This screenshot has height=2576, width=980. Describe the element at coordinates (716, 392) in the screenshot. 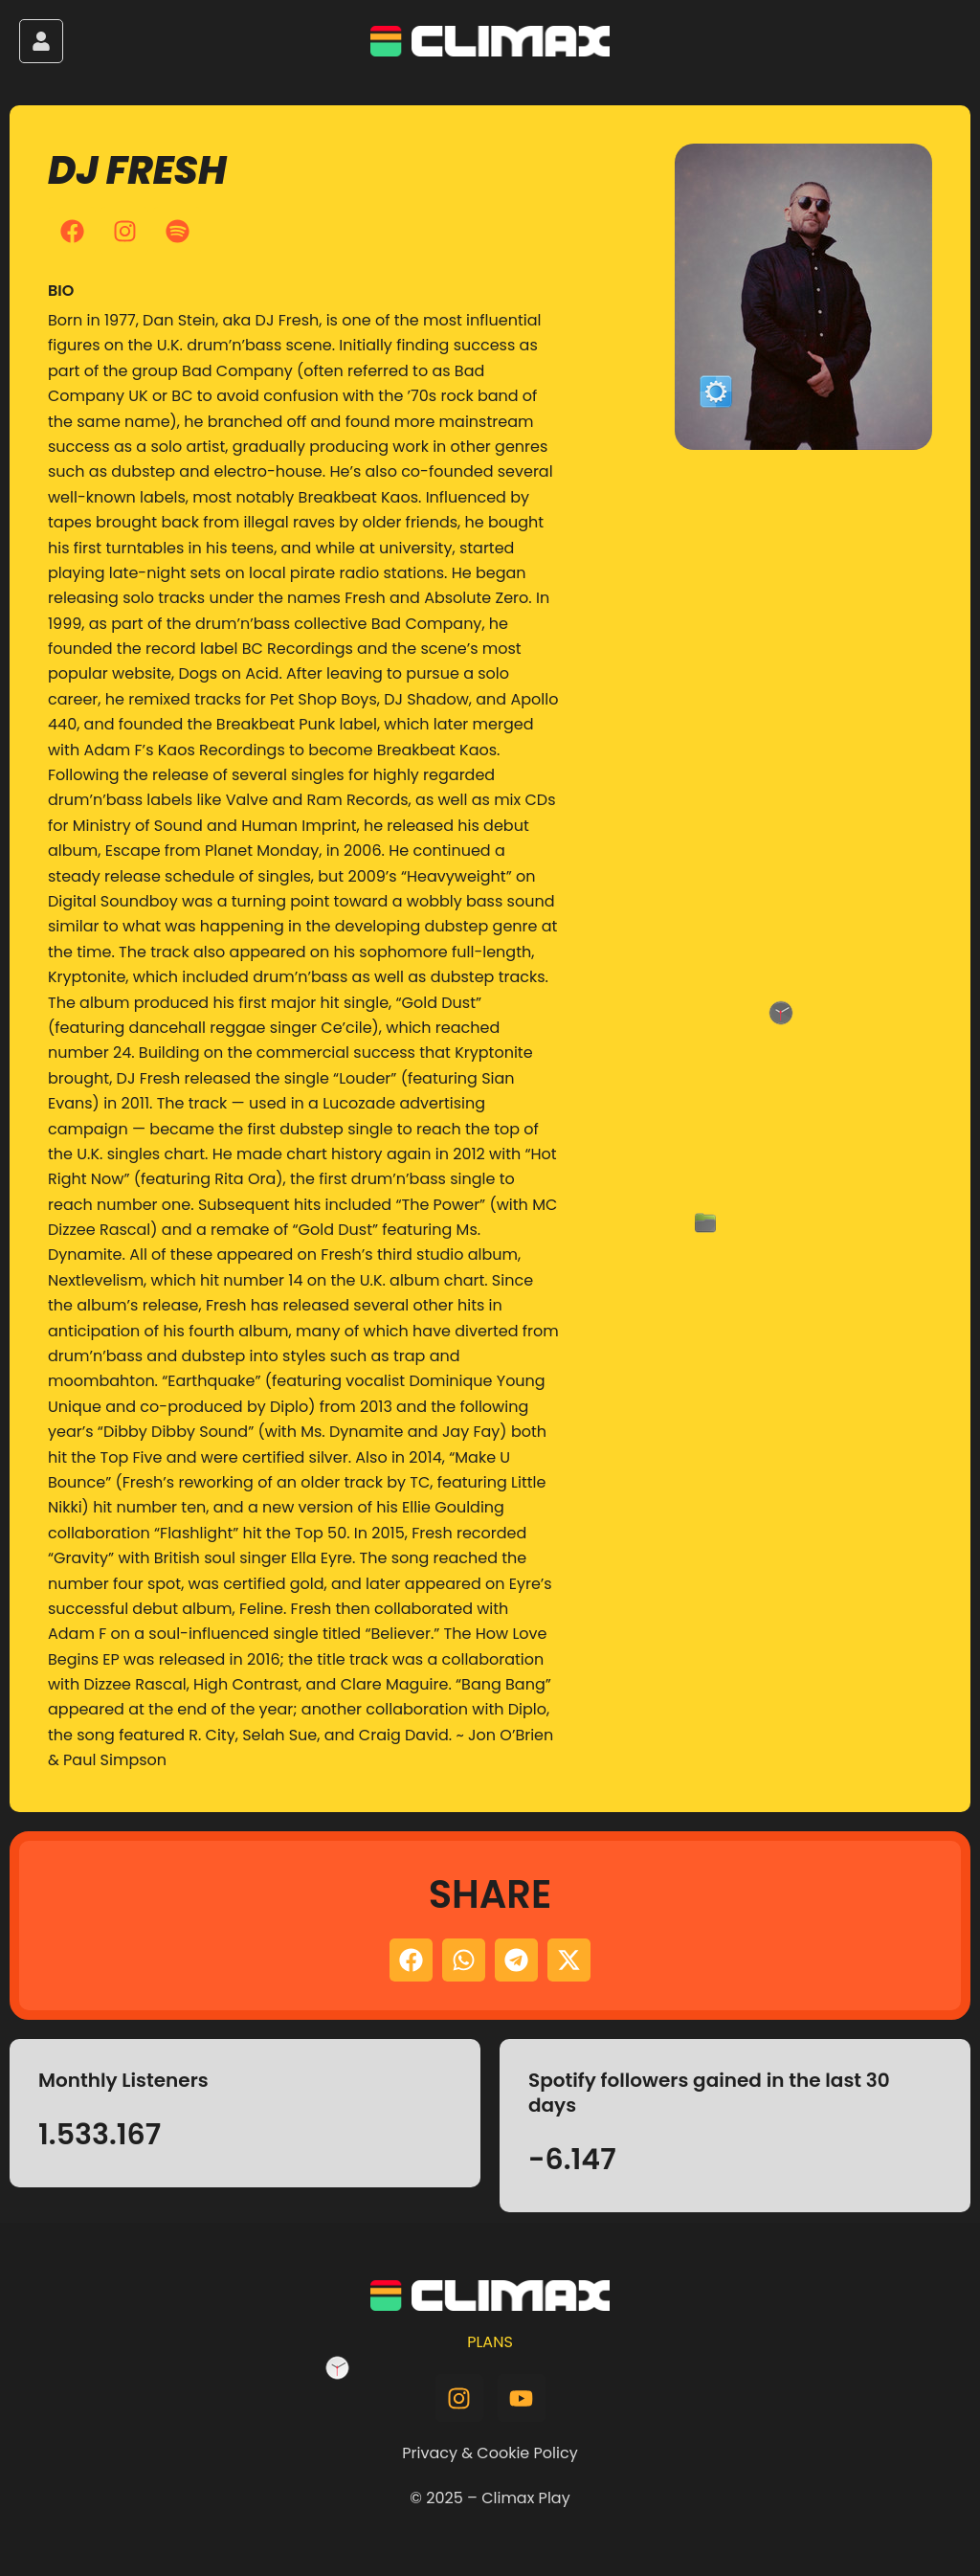

I see `access system runtime components` at that location.